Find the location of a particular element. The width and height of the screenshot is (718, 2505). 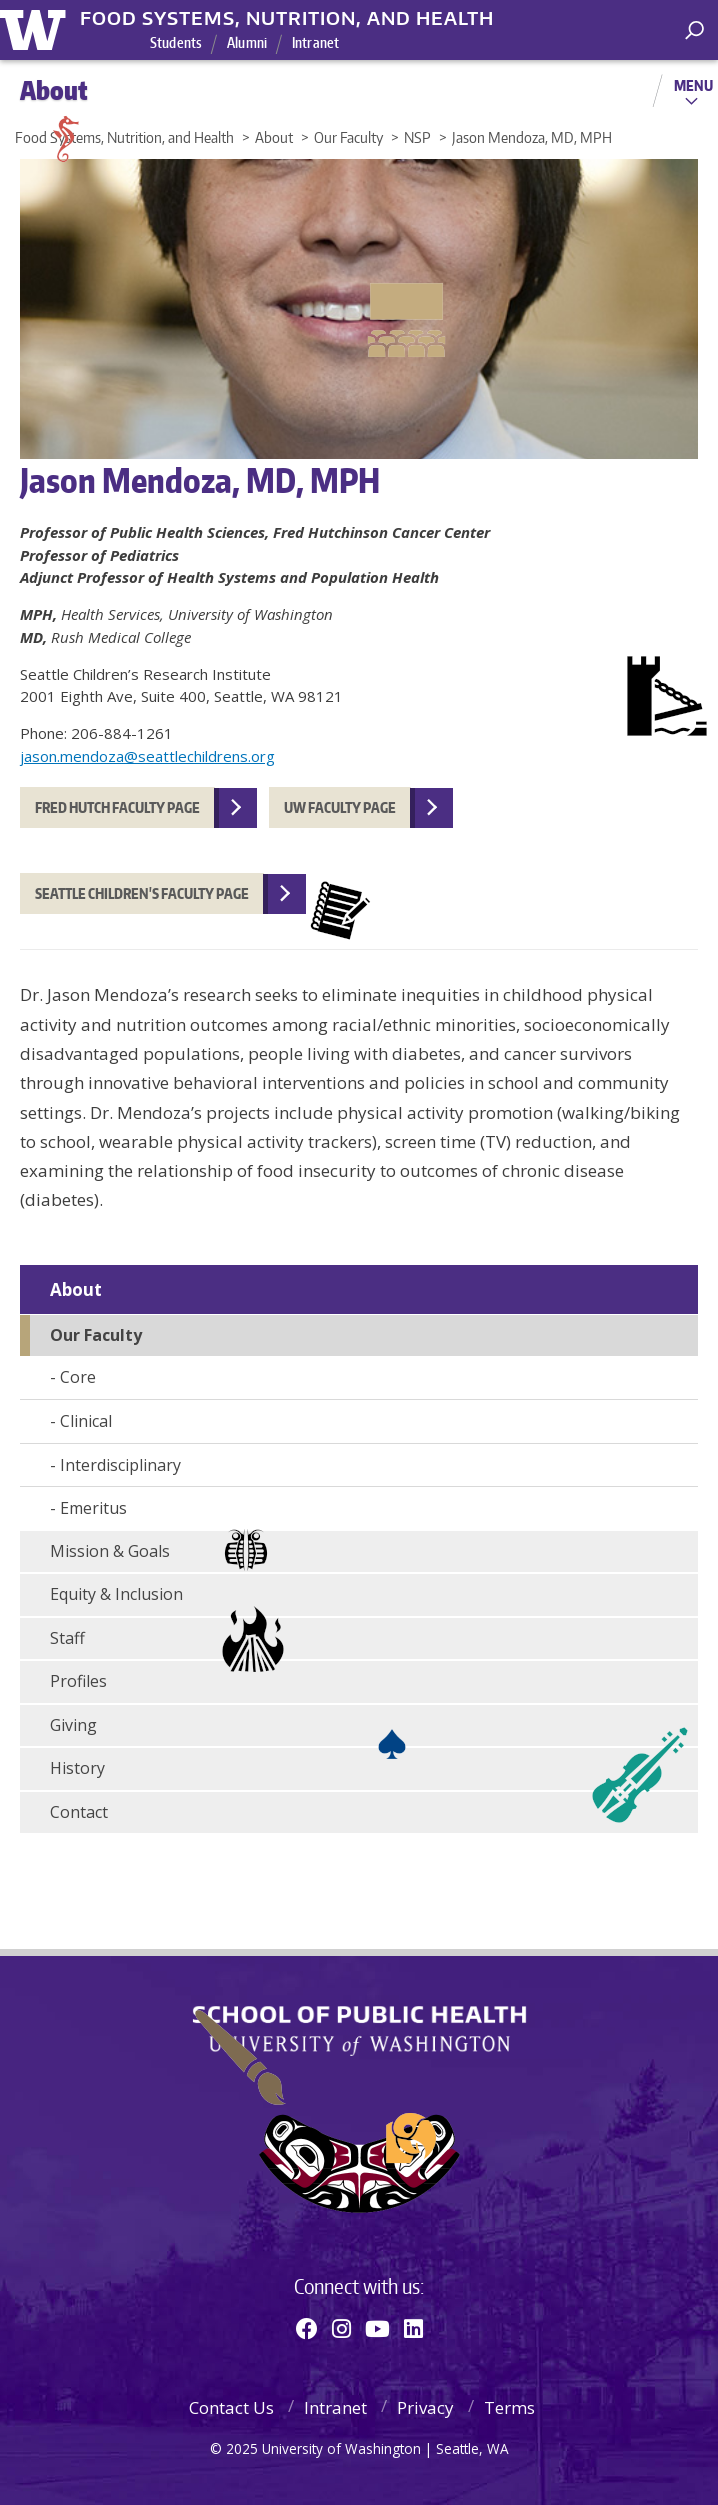

spades suit symbol in a card game is located at coordinates (392, 1744).